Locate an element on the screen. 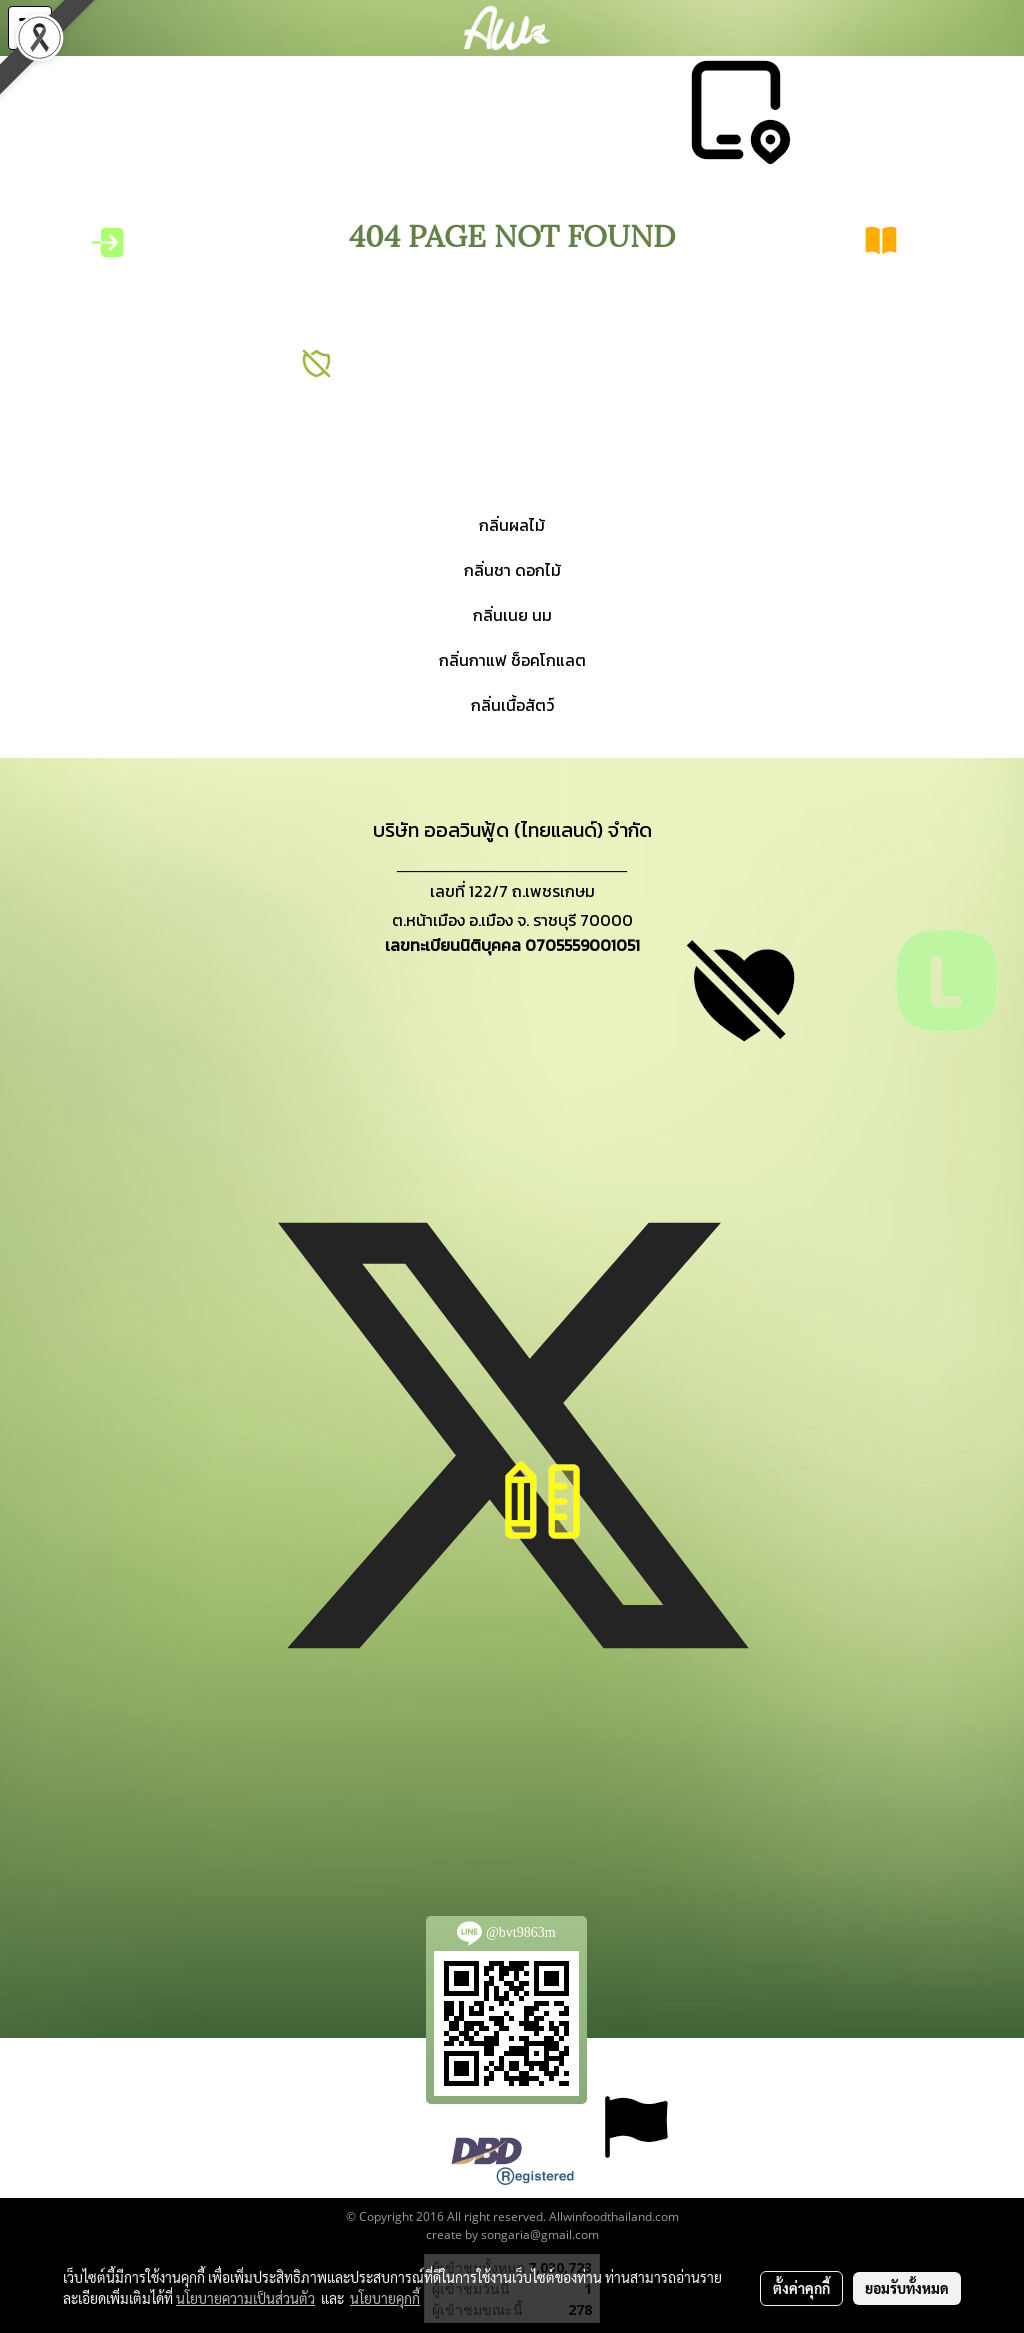 This screenshot has width=1024, height=2333. log in to your account is located at coordinates (107, 242).